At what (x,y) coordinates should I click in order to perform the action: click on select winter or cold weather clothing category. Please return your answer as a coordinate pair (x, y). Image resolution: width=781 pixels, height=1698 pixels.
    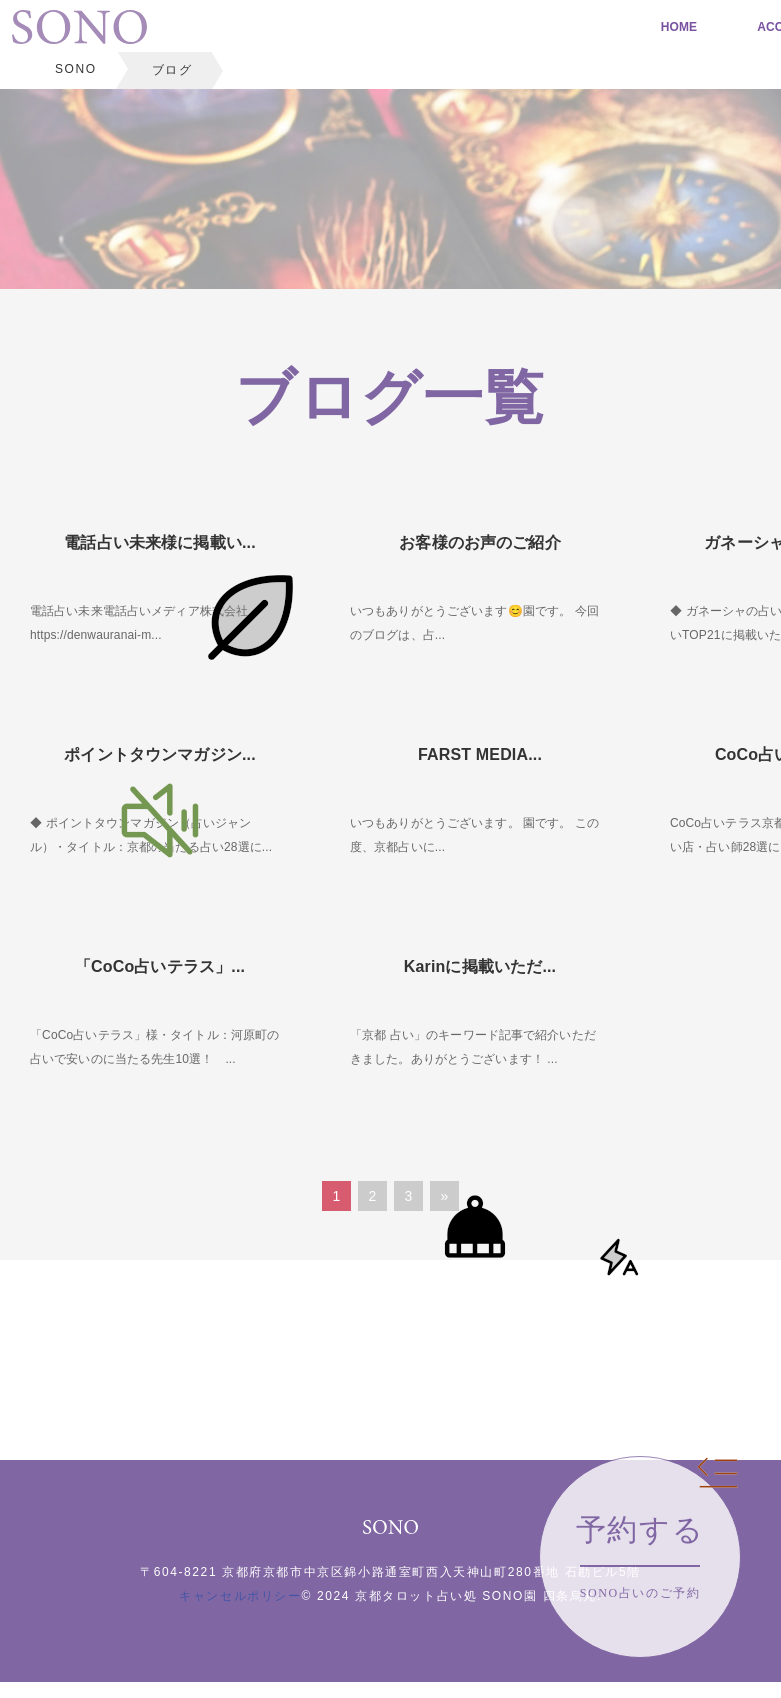
    Looking at the image, I should click on (475, 1230).